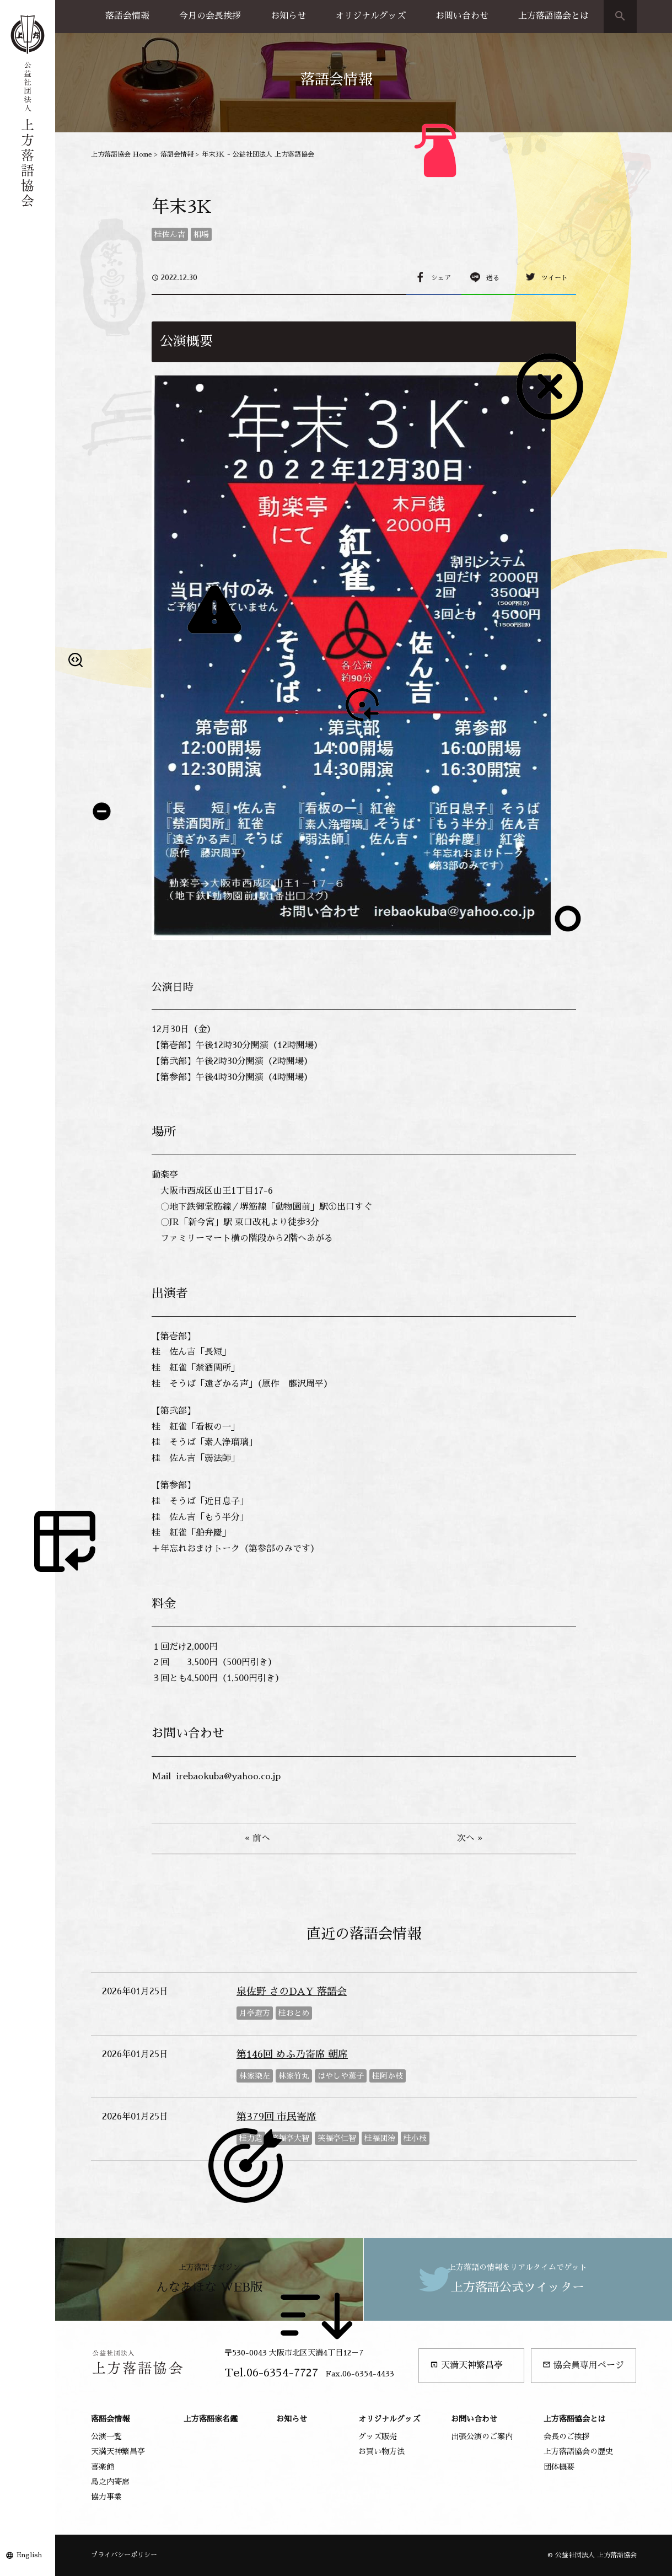 This screenshot has width=672, height=2576. I want to click on indicates an issue is tracked by another item, so click(362, 705).